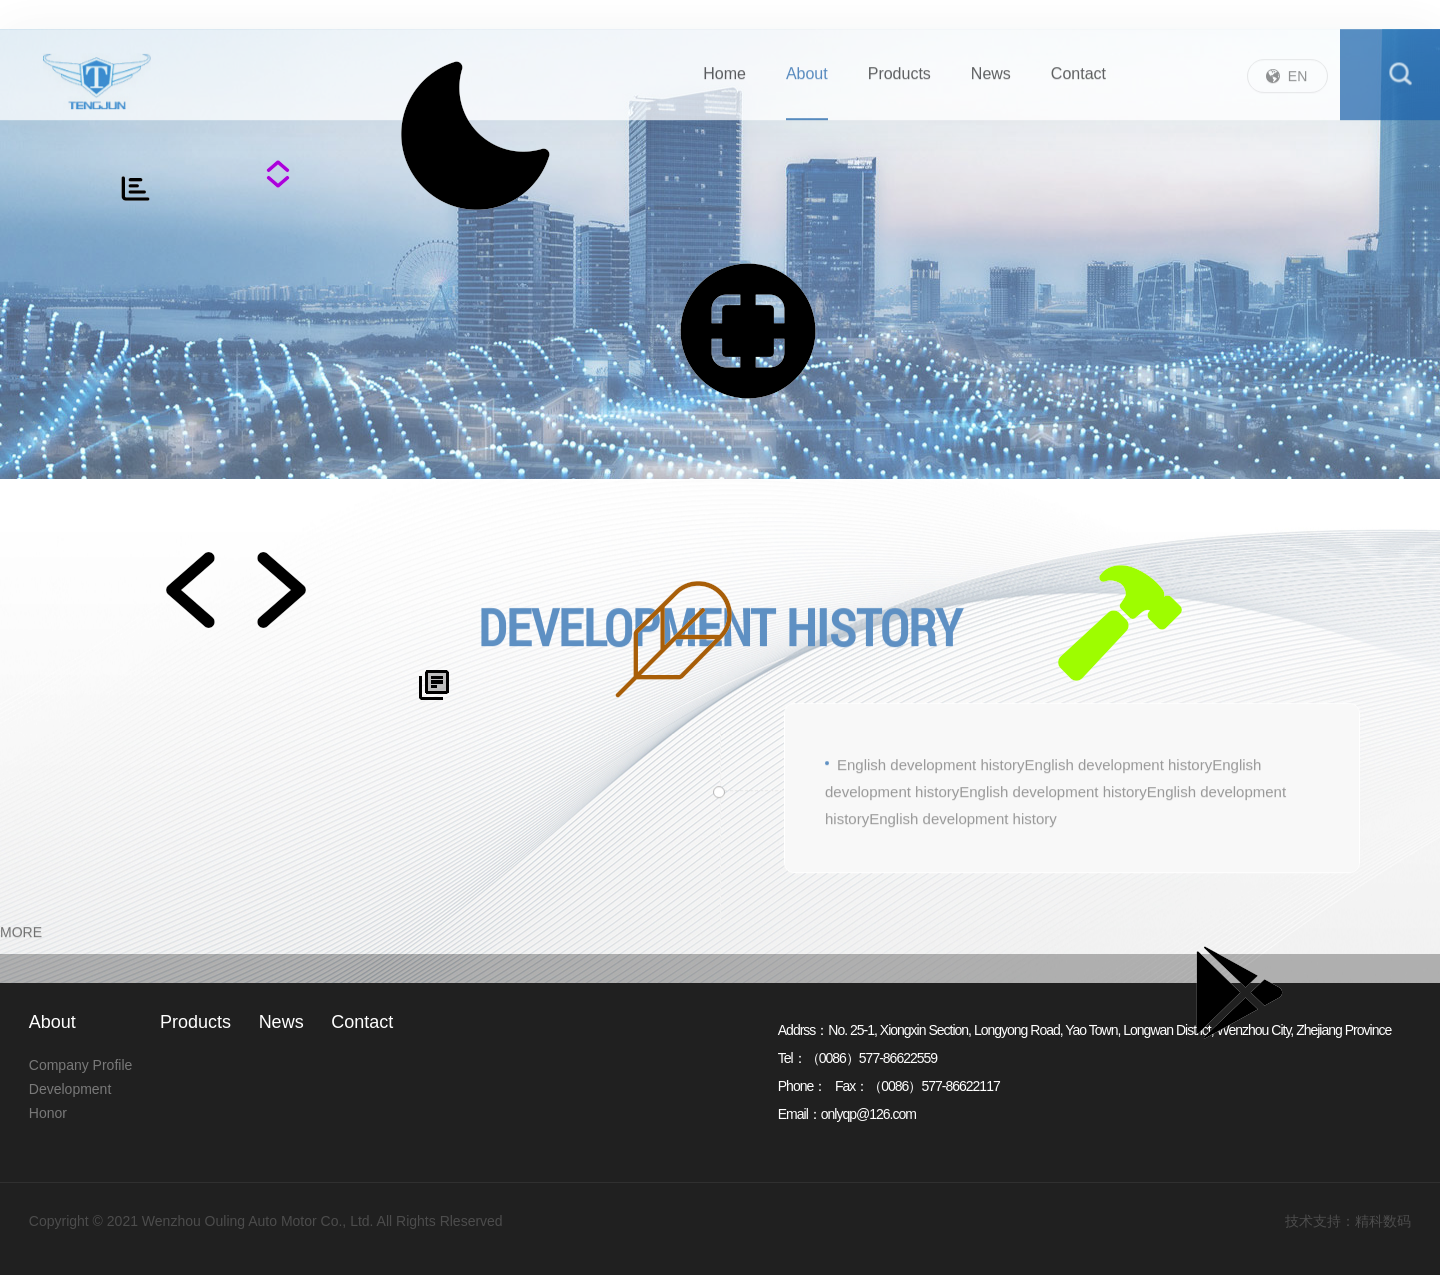  Describe the element at coordinates (671, 641) in the screenshot. I see `compose a new post or message` at that location.